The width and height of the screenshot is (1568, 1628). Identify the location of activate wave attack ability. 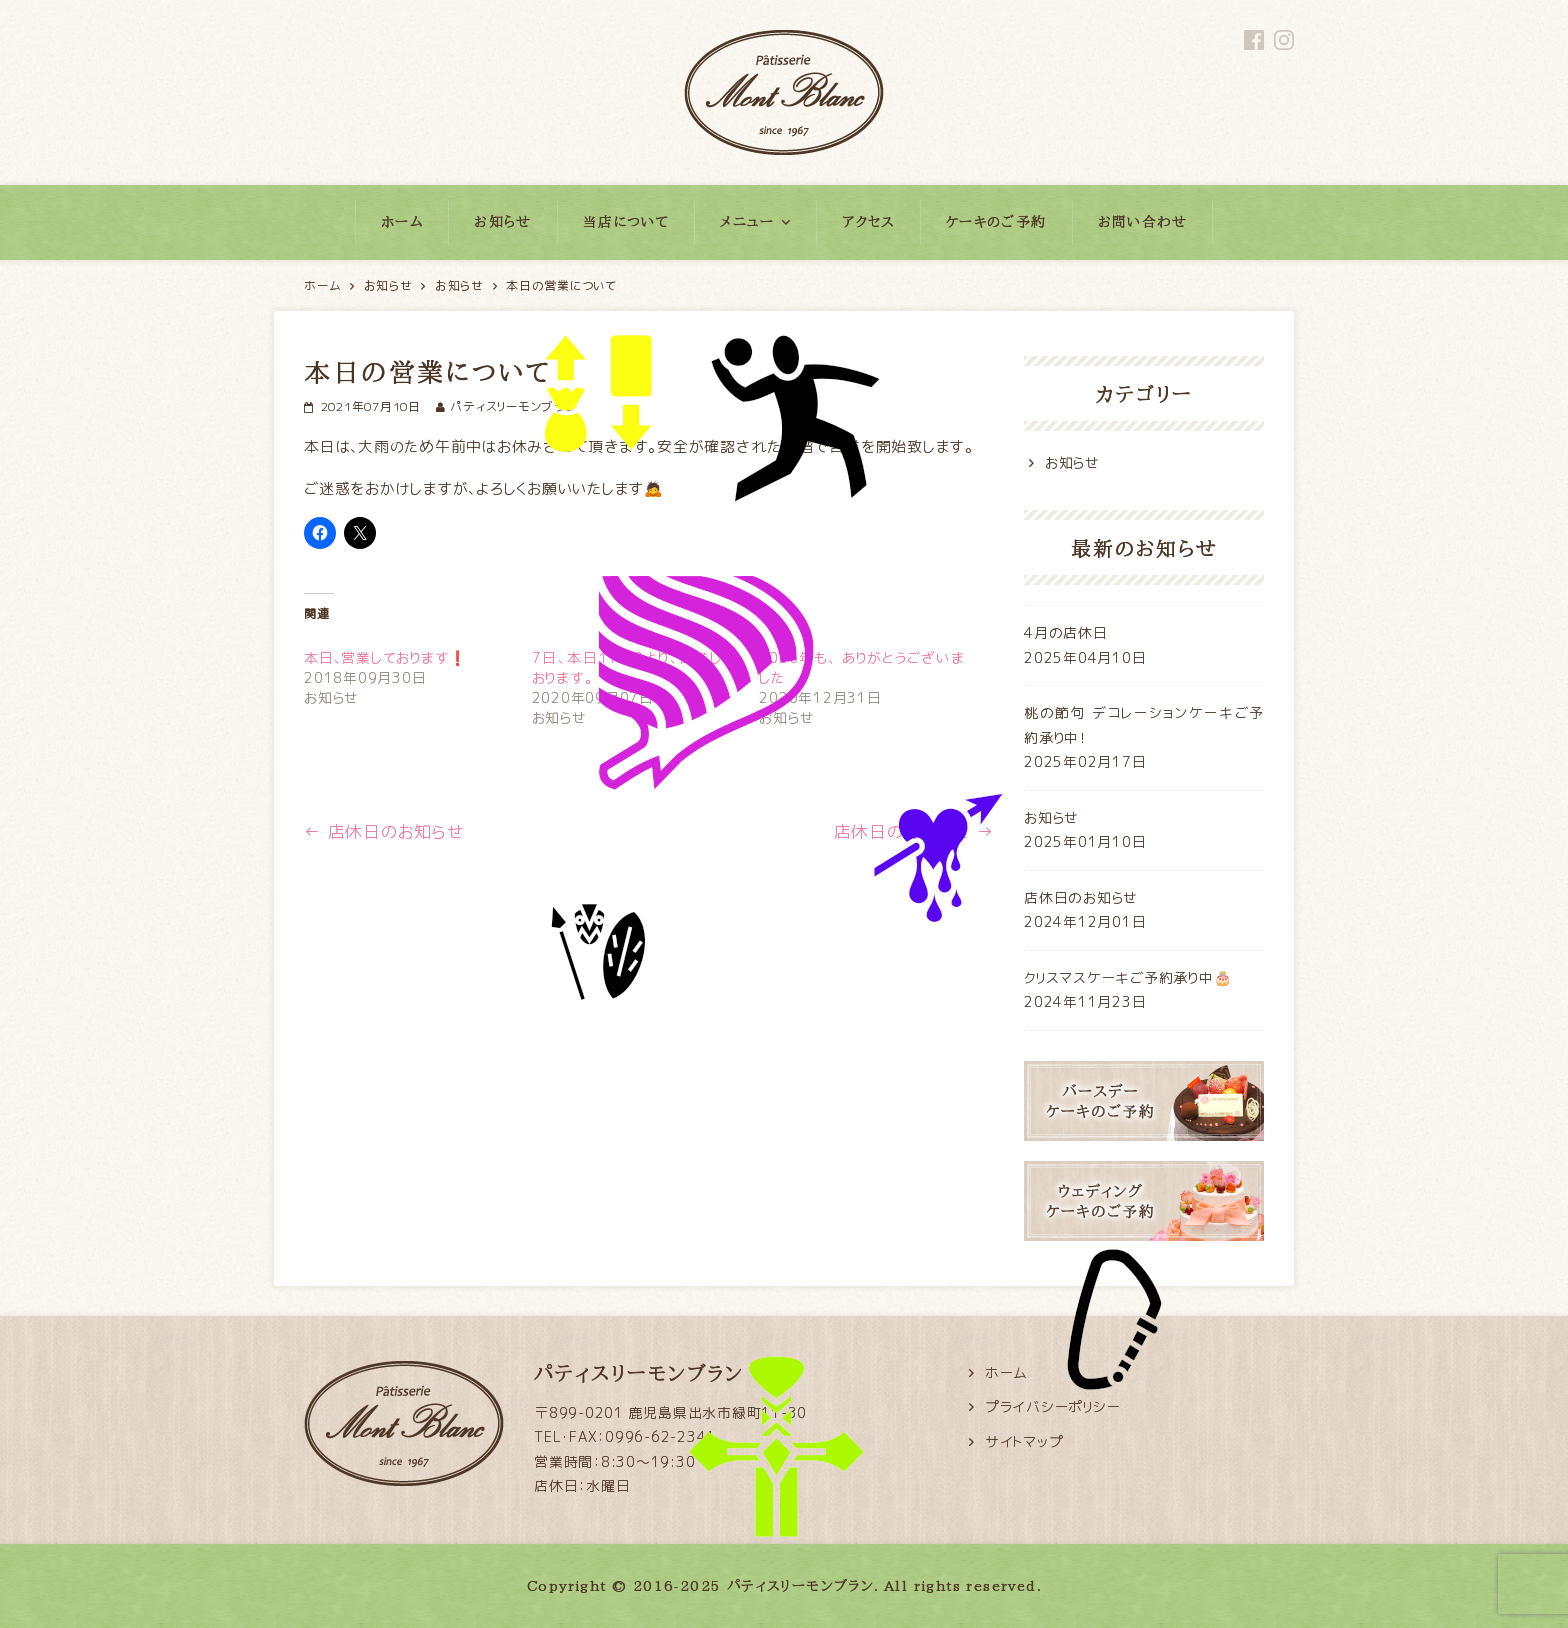
(705, 683).